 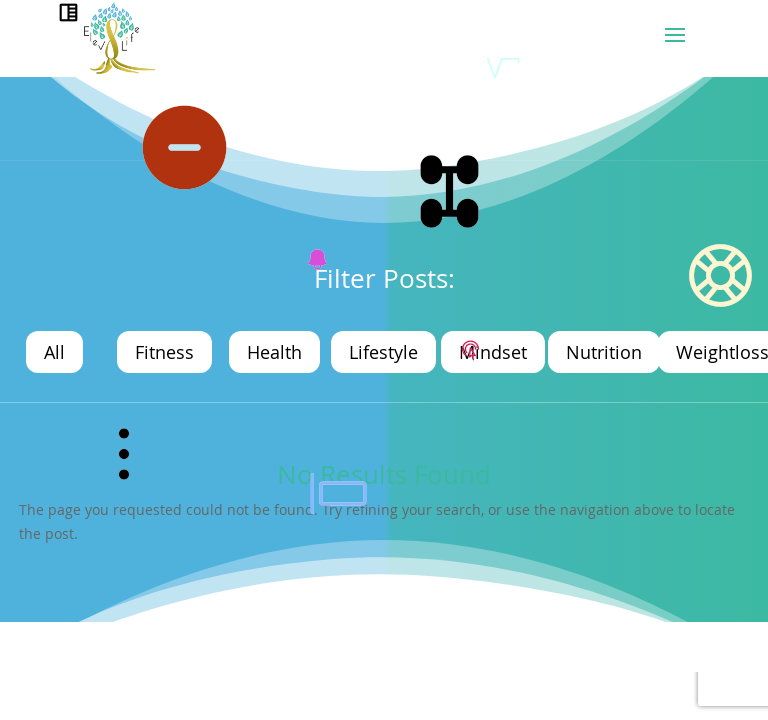 I want to click on calculate square root, so click(x=502, y=66).